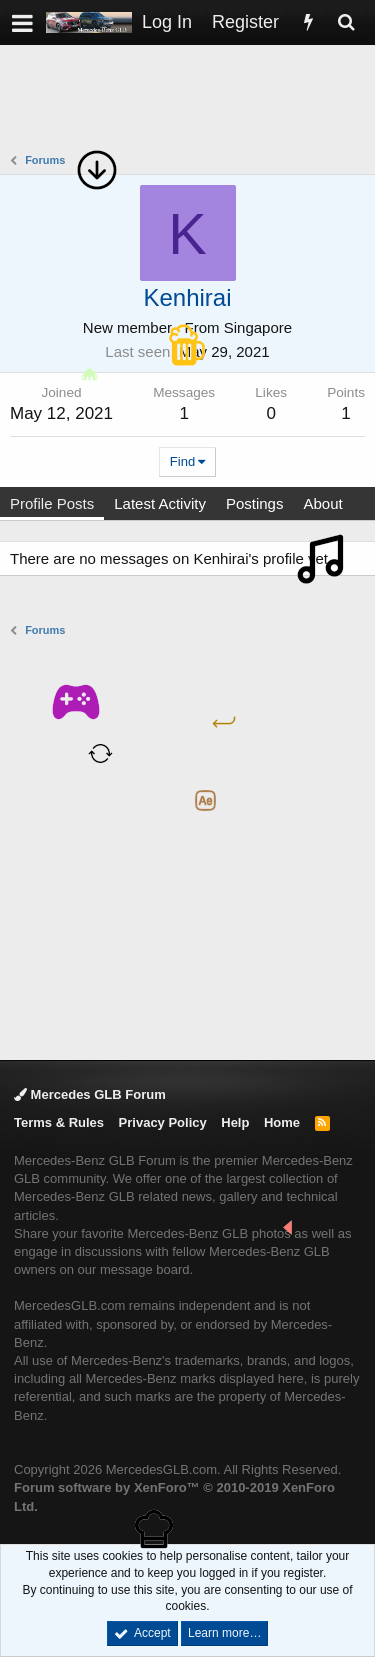 The width and height of the screenshot is (375, 1657). What do you see at coordinates (323, 560) in the screenshot?
I see `access music library or audio files` at bounding box center [323, 560].